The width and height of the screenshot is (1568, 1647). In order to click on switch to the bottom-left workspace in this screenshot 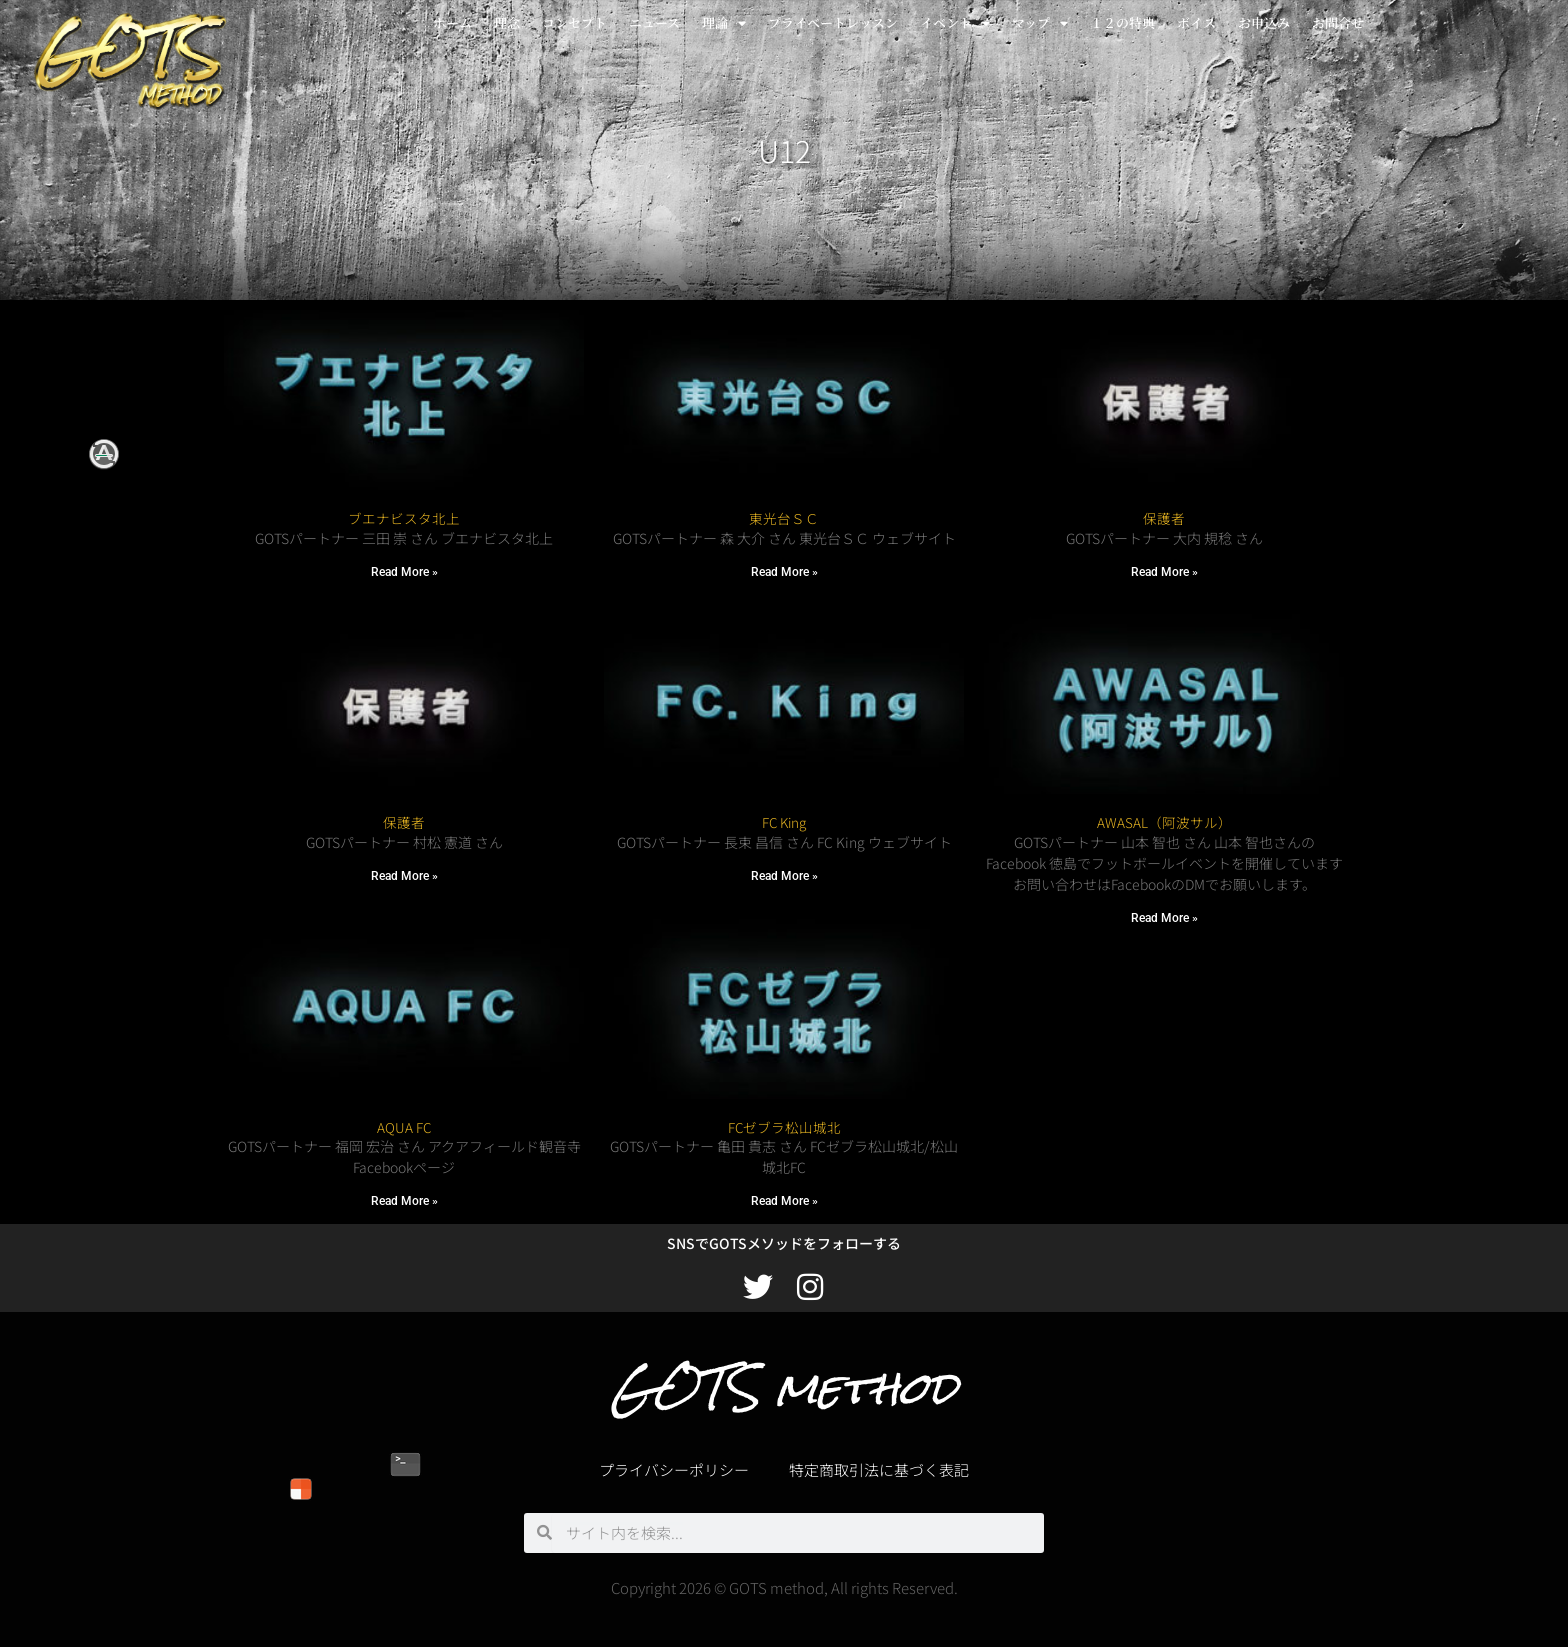, I will do `click(301, 1489)`.